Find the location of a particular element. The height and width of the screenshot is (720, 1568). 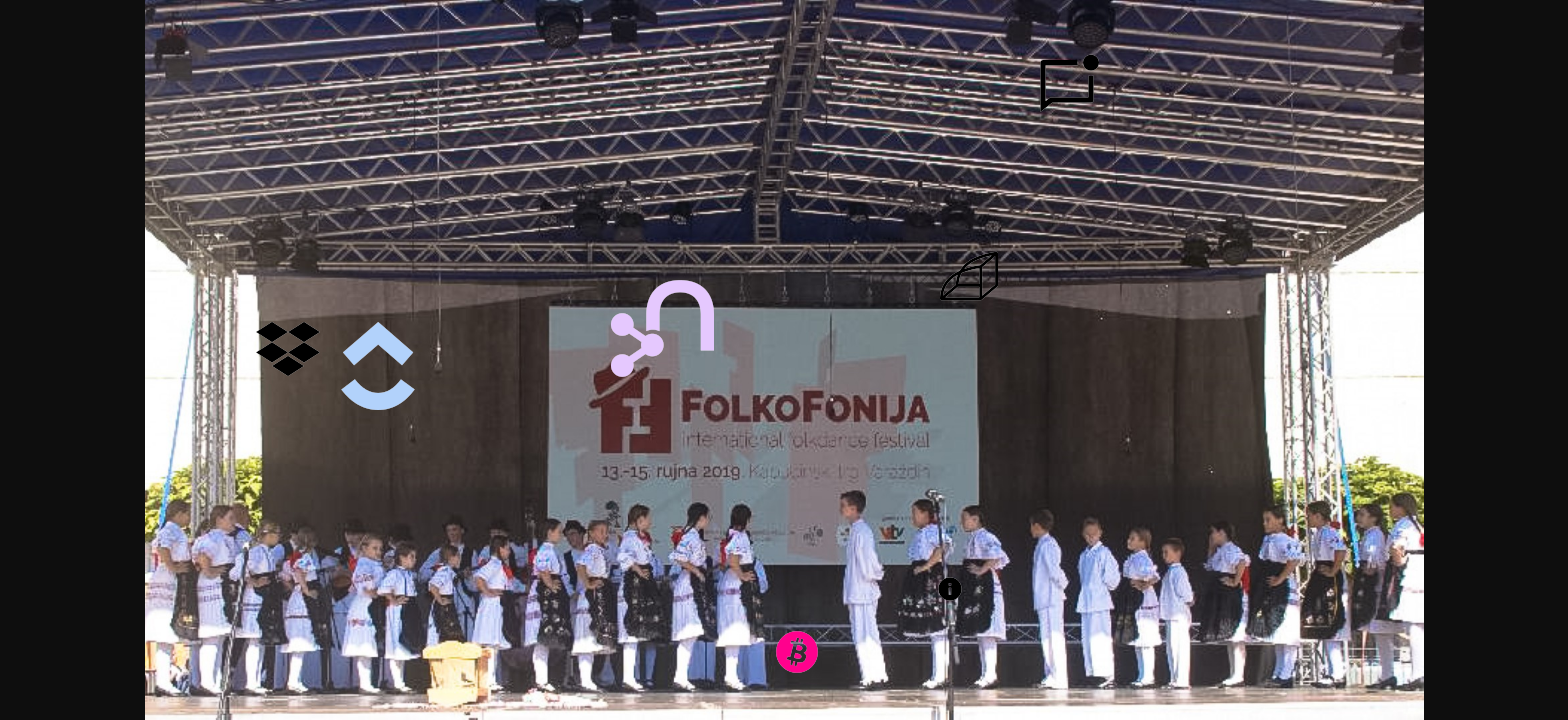

indicates unread messages in chat is located at coordinates (1067, 84).